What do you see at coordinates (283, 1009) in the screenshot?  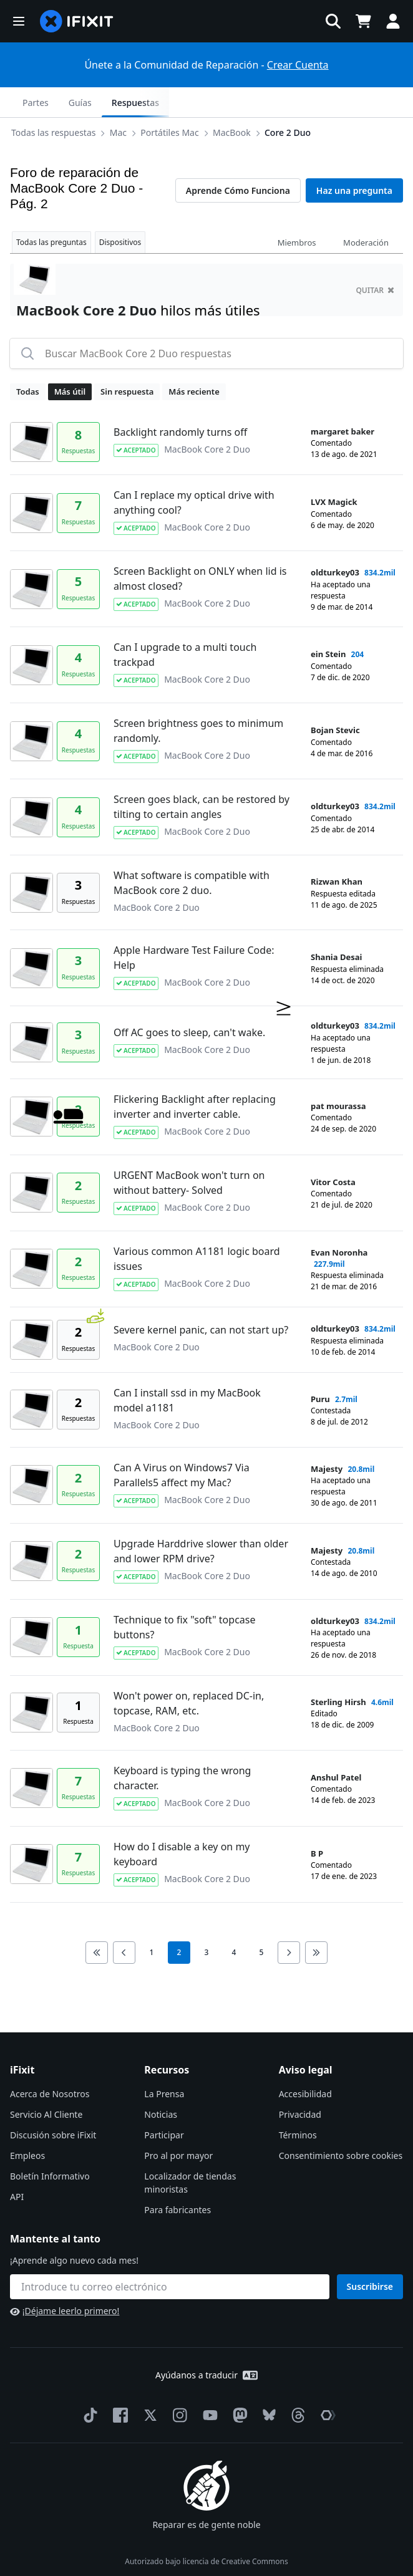 I see `greater than or equal to comparison operator` at bounding box center [283, 1009].